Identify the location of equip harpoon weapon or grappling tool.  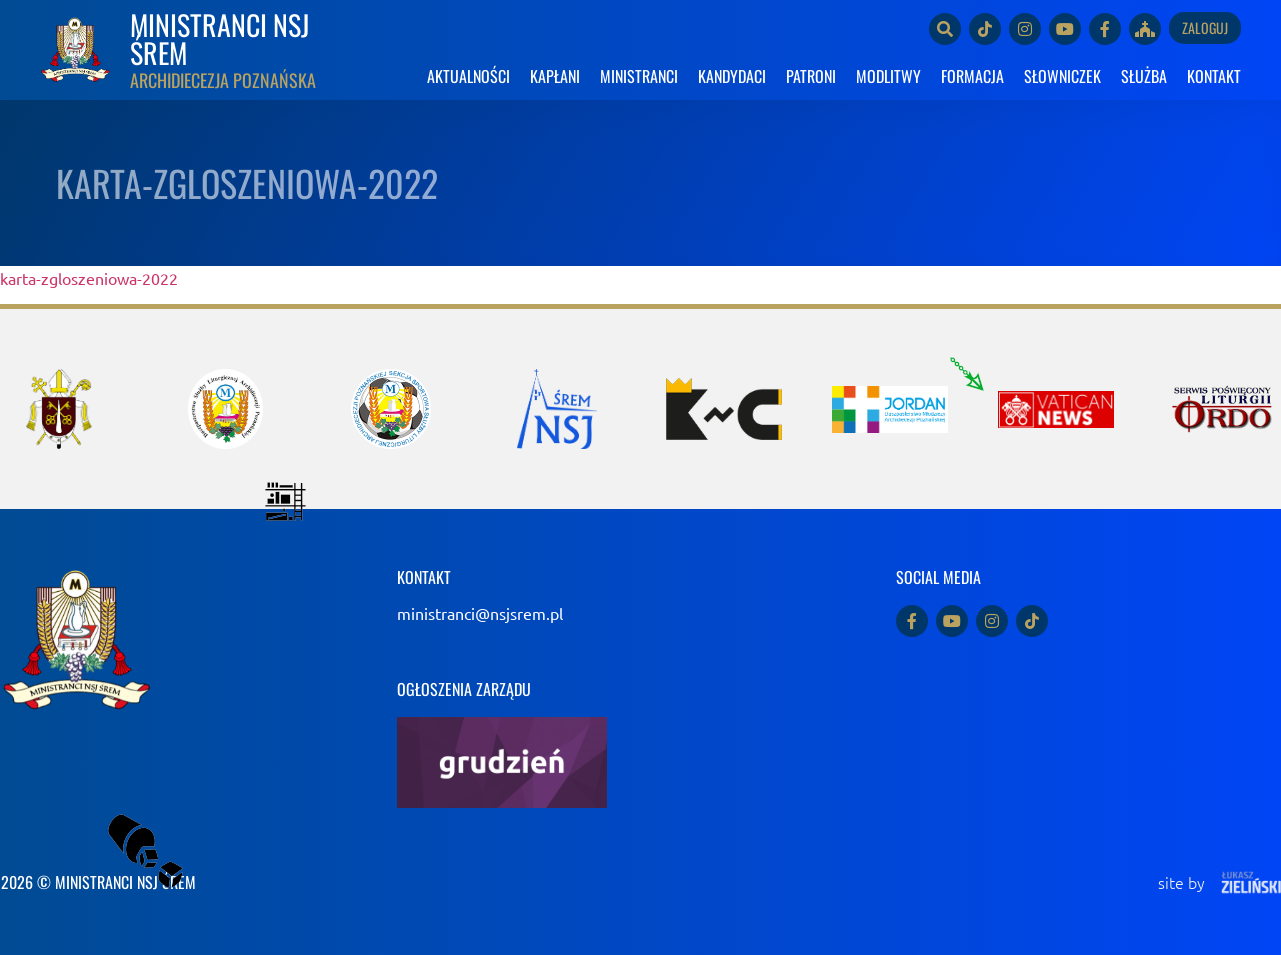
(967, 374).